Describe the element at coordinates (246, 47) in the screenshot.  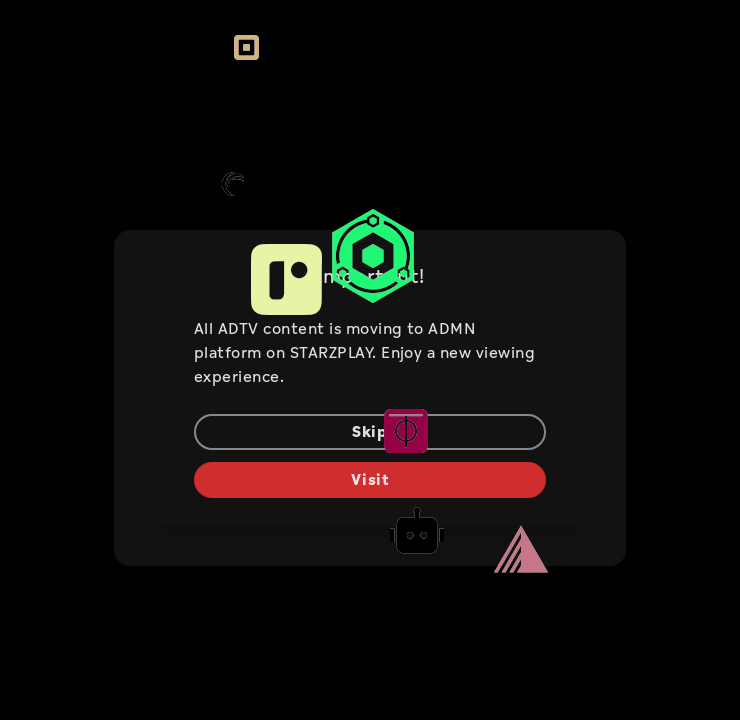
I see `open the Square payment app` at that location.